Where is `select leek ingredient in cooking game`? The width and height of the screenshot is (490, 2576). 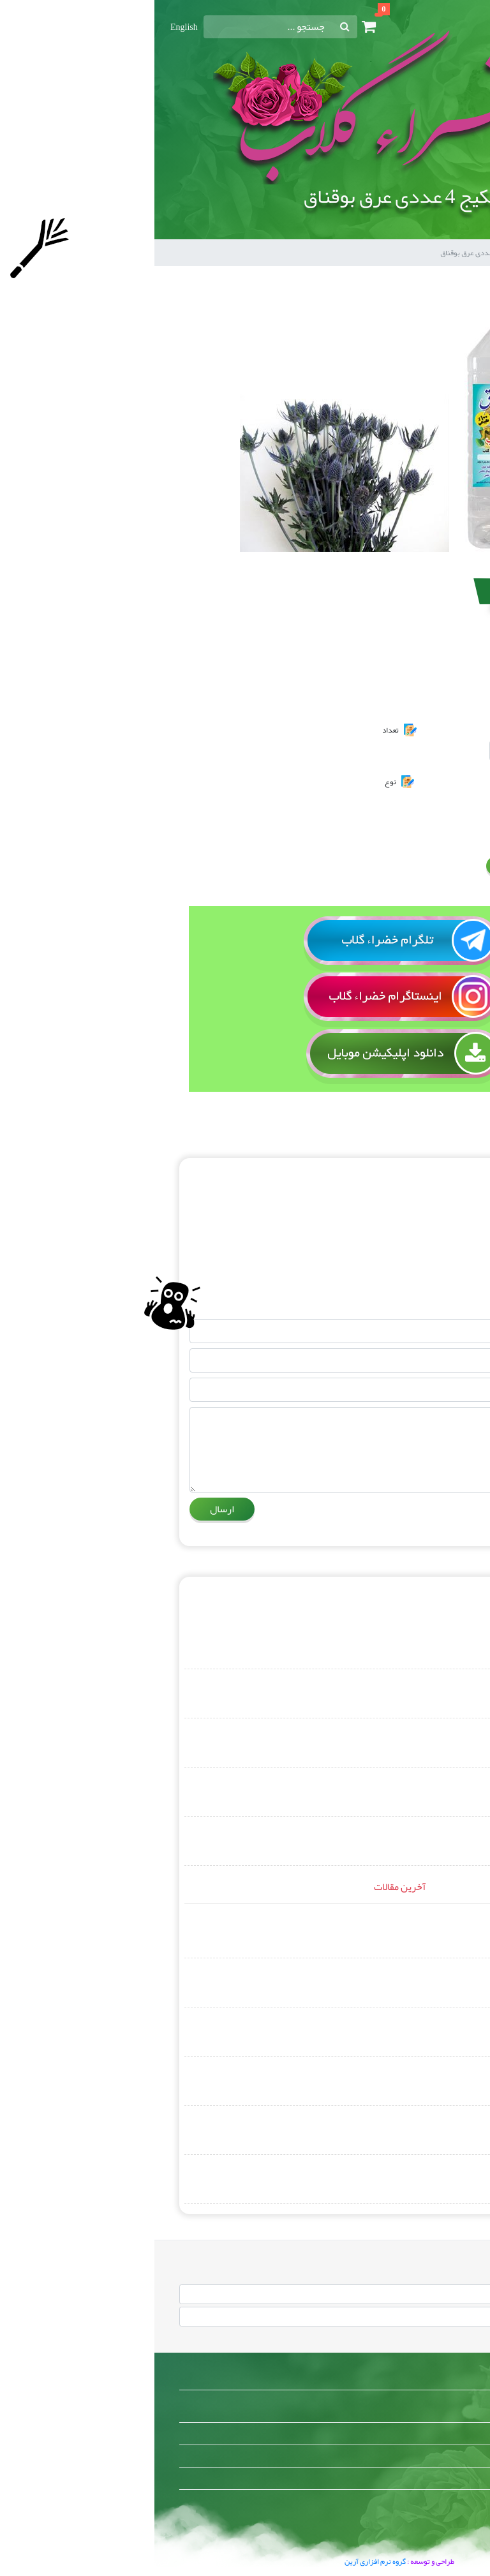
select leek ingredient in cooking game is located at coordinates (40, 248).